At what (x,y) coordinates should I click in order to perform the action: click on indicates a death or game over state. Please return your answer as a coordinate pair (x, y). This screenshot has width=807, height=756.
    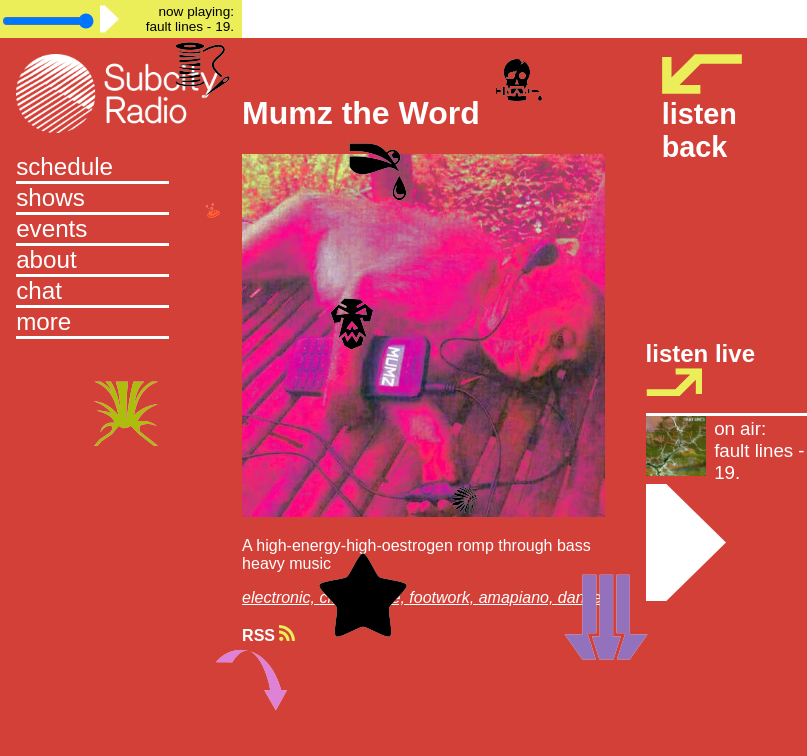
    Looking at the image, I should click on (352, 324).